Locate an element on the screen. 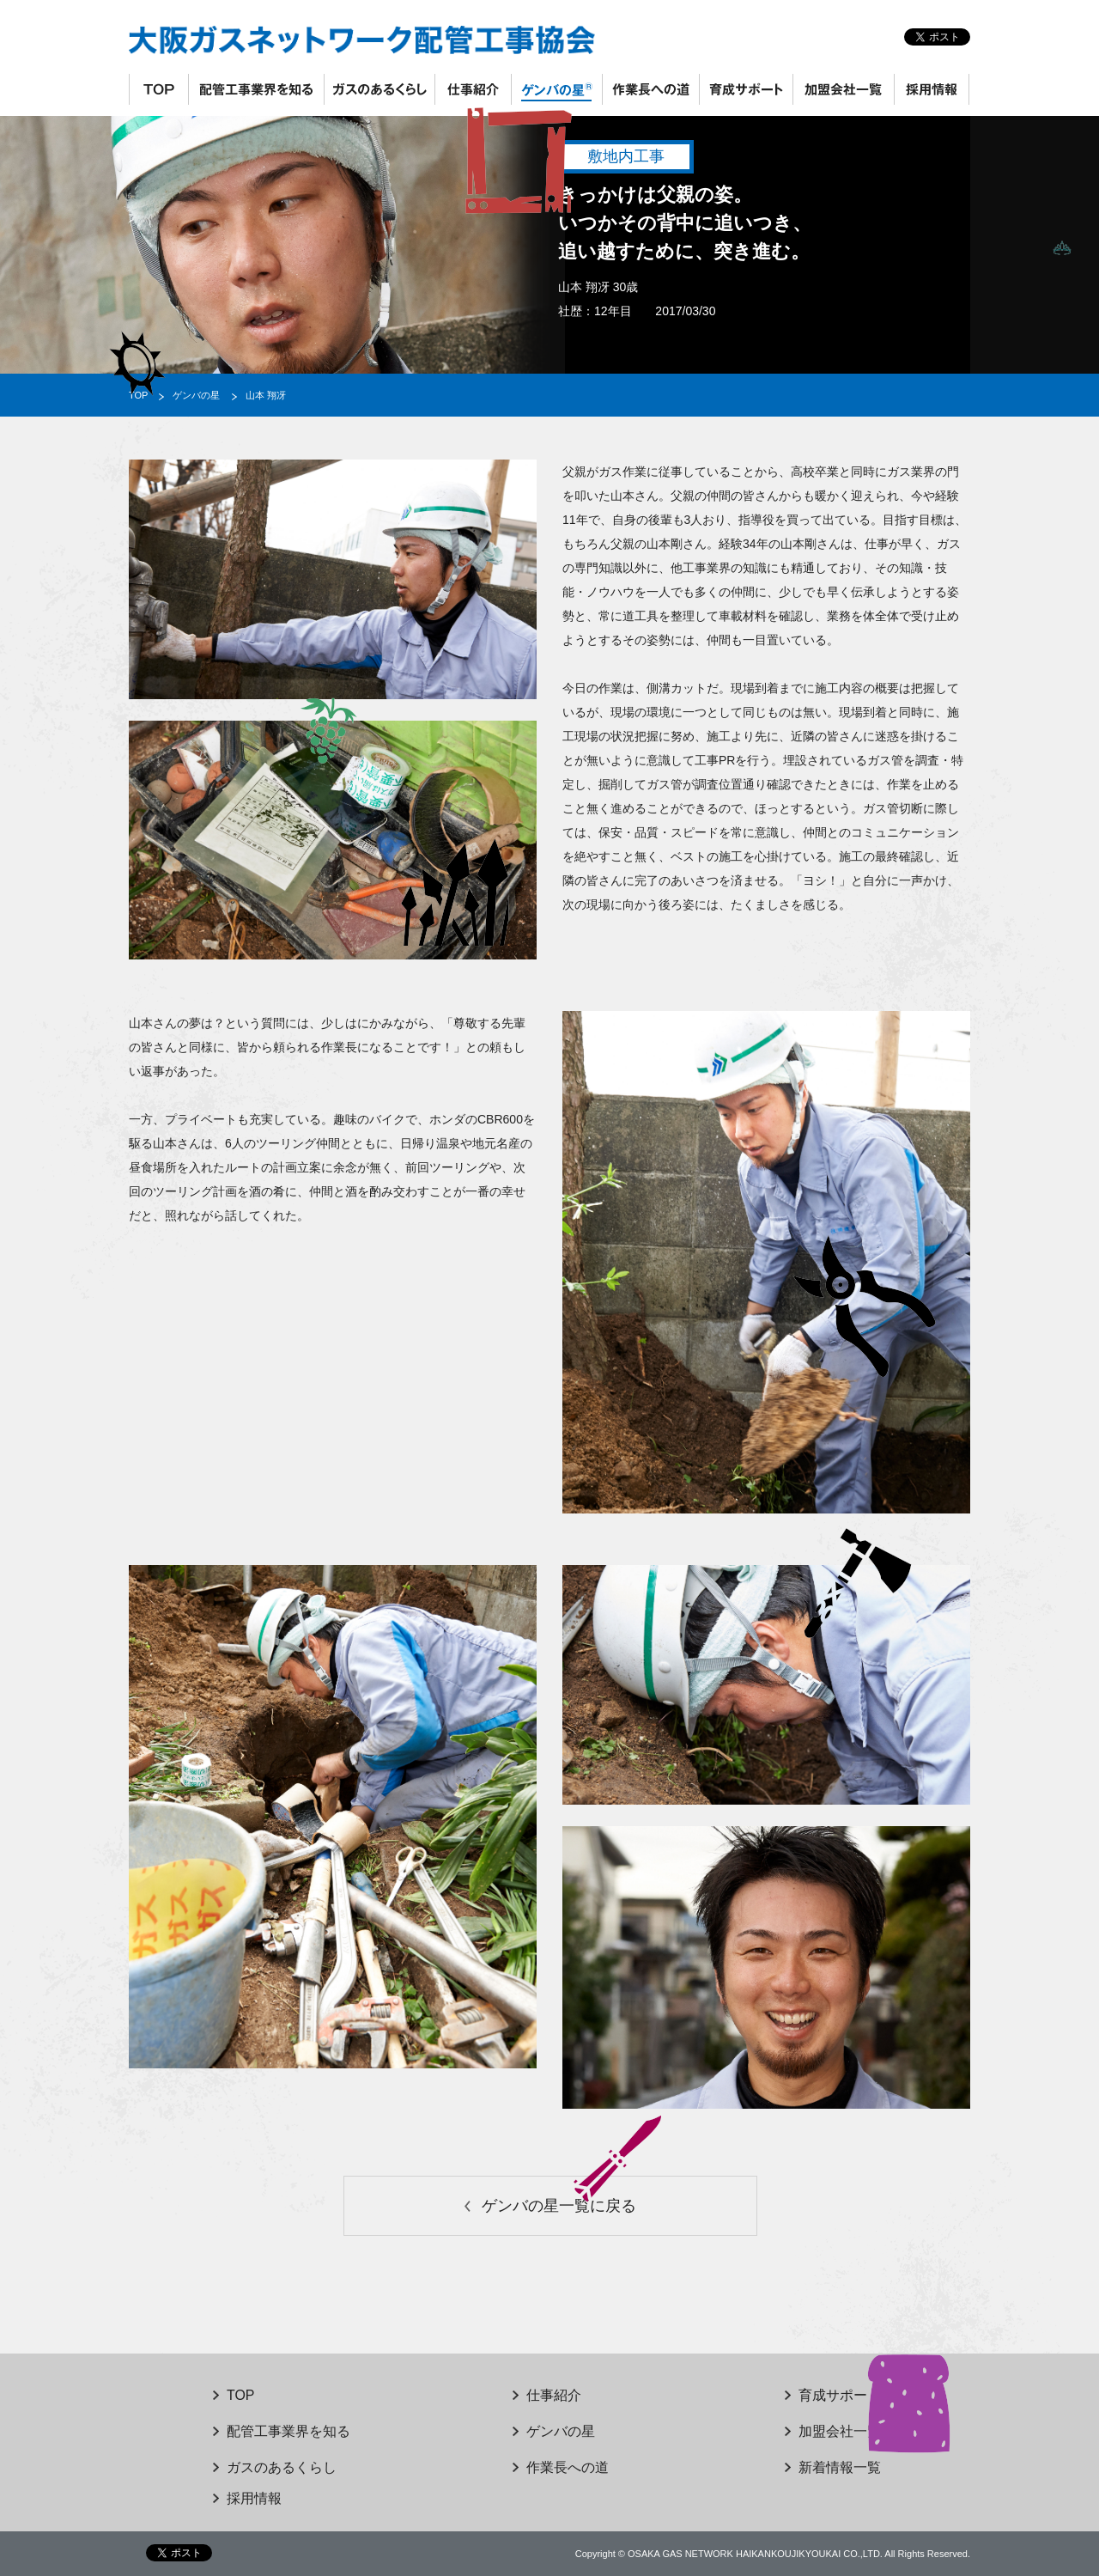  indicates royalty or premium status is located at coordinates (1062, 249).